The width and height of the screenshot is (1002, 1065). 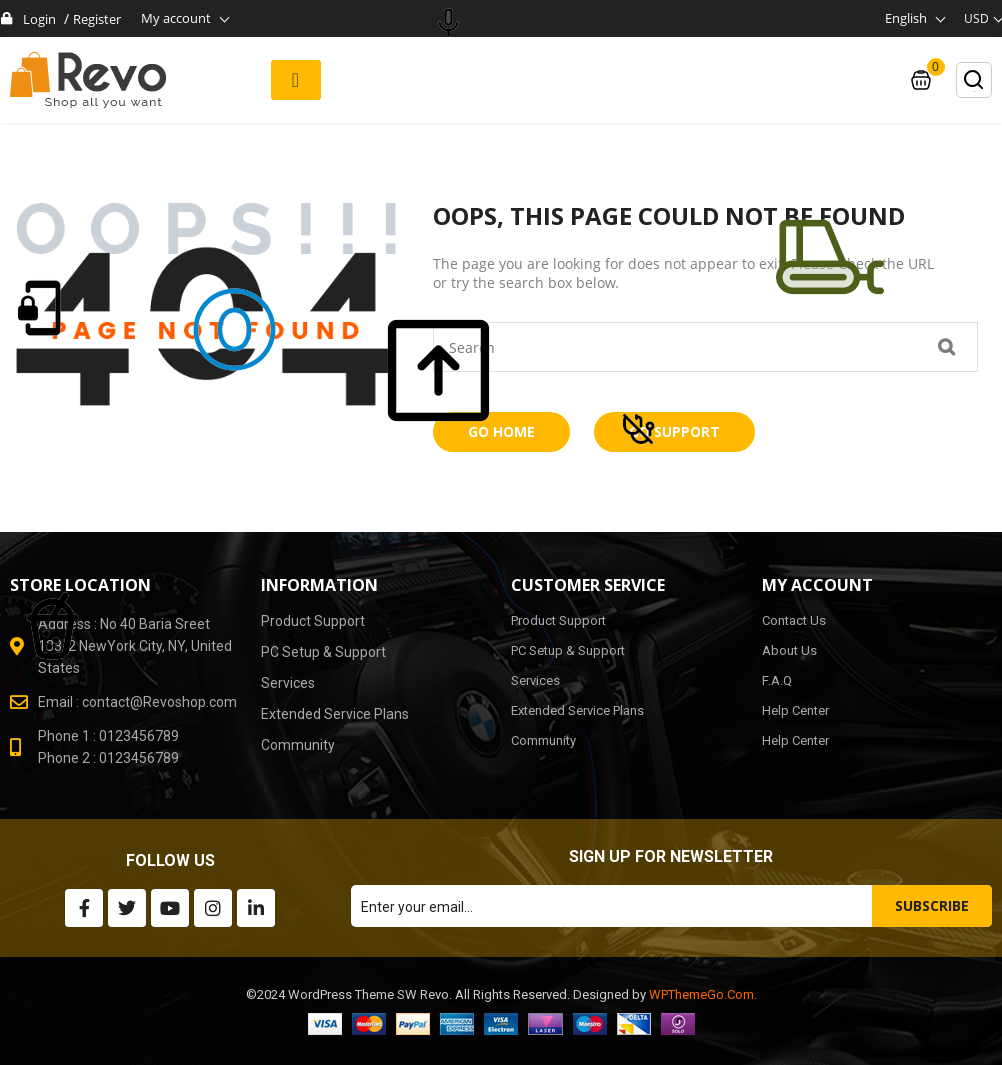 What do you see at coordinates (830, 257) in the screenshot?
I see `access construction or heavy machinery tools` at bounding box center [830, 257].